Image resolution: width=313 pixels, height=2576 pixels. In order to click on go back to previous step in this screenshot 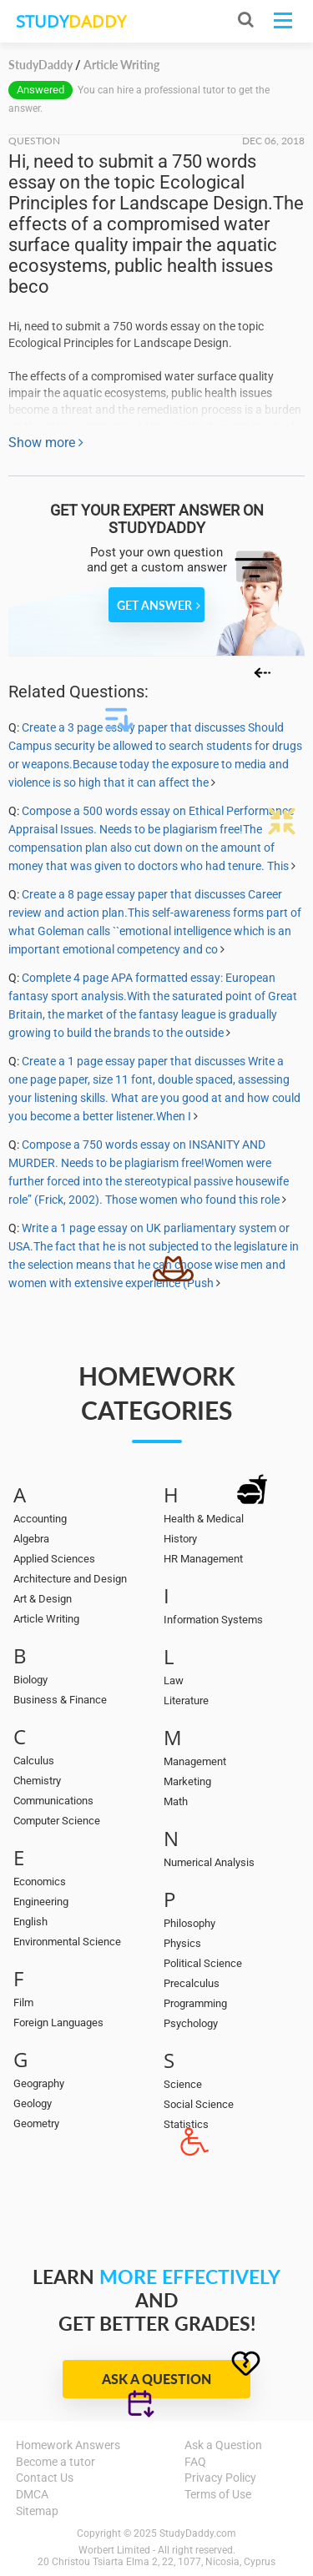, I will do `click(262, 672)`.